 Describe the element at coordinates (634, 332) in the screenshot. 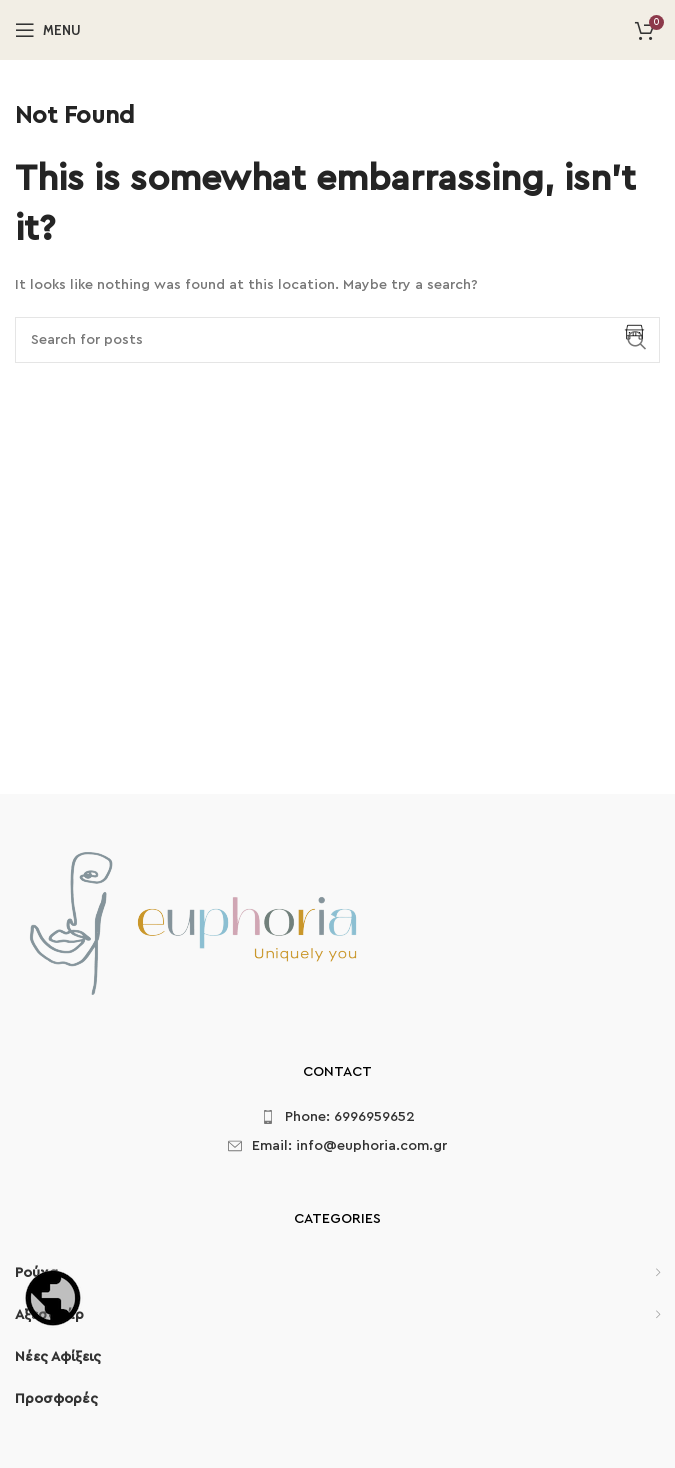

I see `select jeep or off-road vehicle type` at that location.